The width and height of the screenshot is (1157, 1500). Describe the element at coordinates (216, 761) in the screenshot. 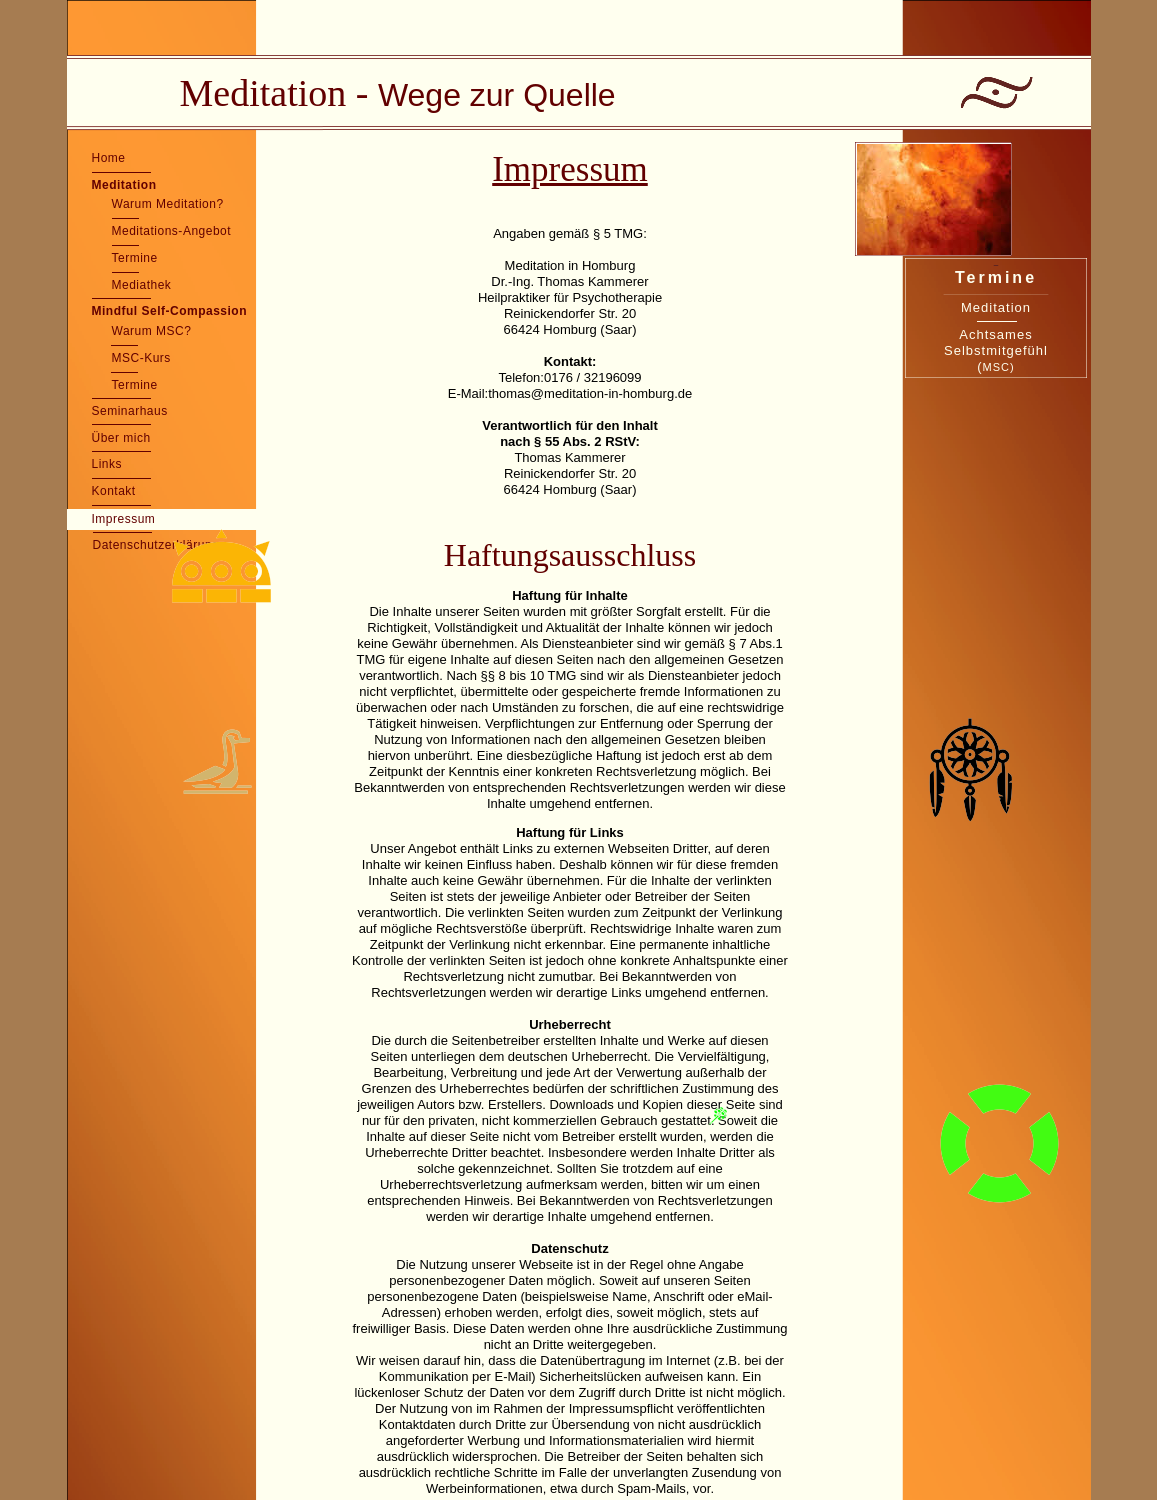

I see `canadian goose character or wildlife element` at that location.